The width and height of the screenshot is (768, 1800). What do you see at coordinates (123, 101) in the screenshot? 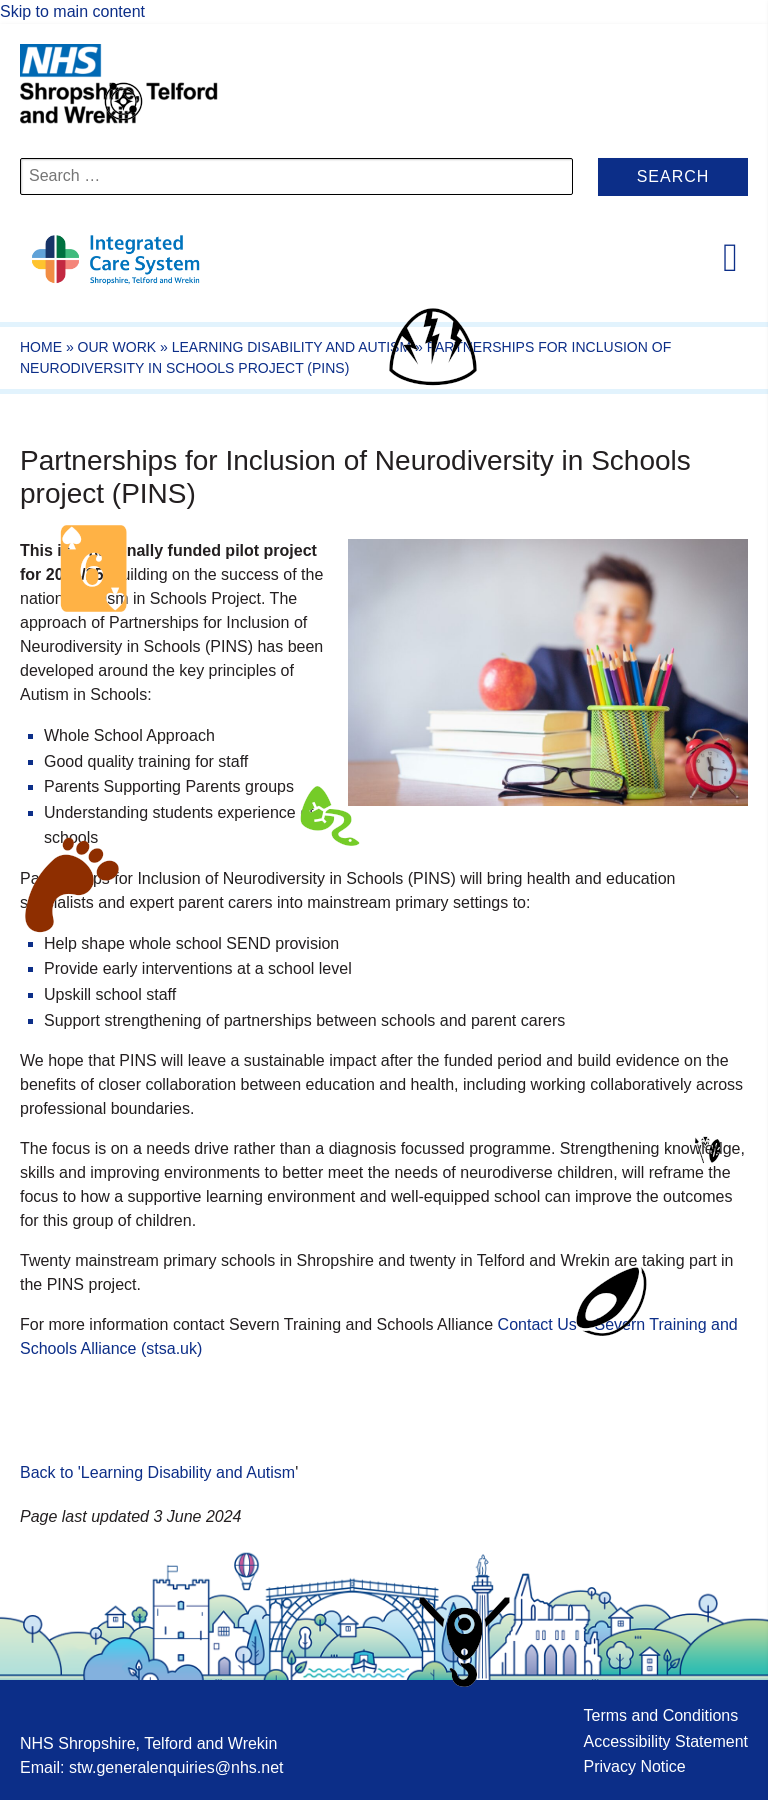
I see `access orbital mechanics or space simulation features` at bounding box center [123, 101].